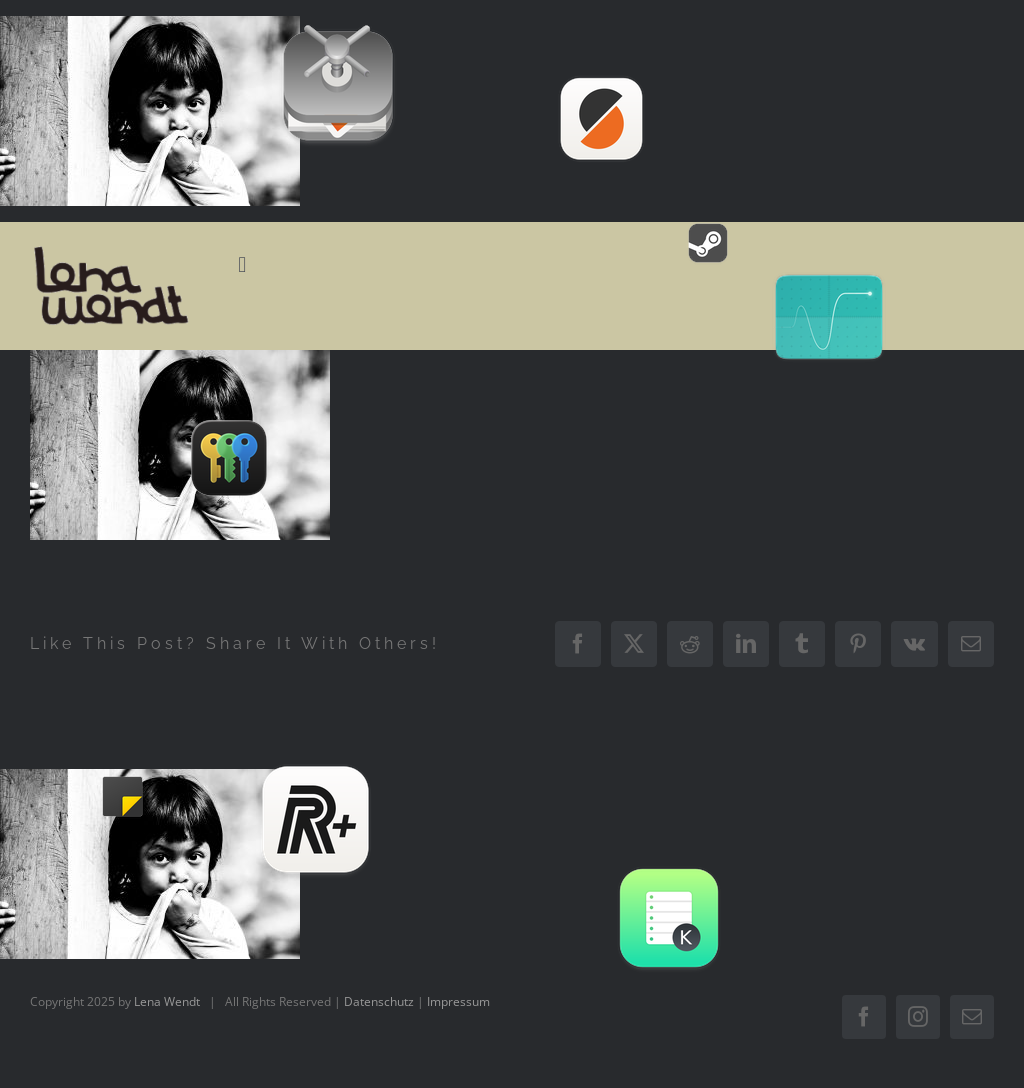 This screenshot has height=1088, width=1024. What do you see at coordinates (122, 796) in the screenshot?
I see `open sticky notes app` at bounding box center [122, 796].